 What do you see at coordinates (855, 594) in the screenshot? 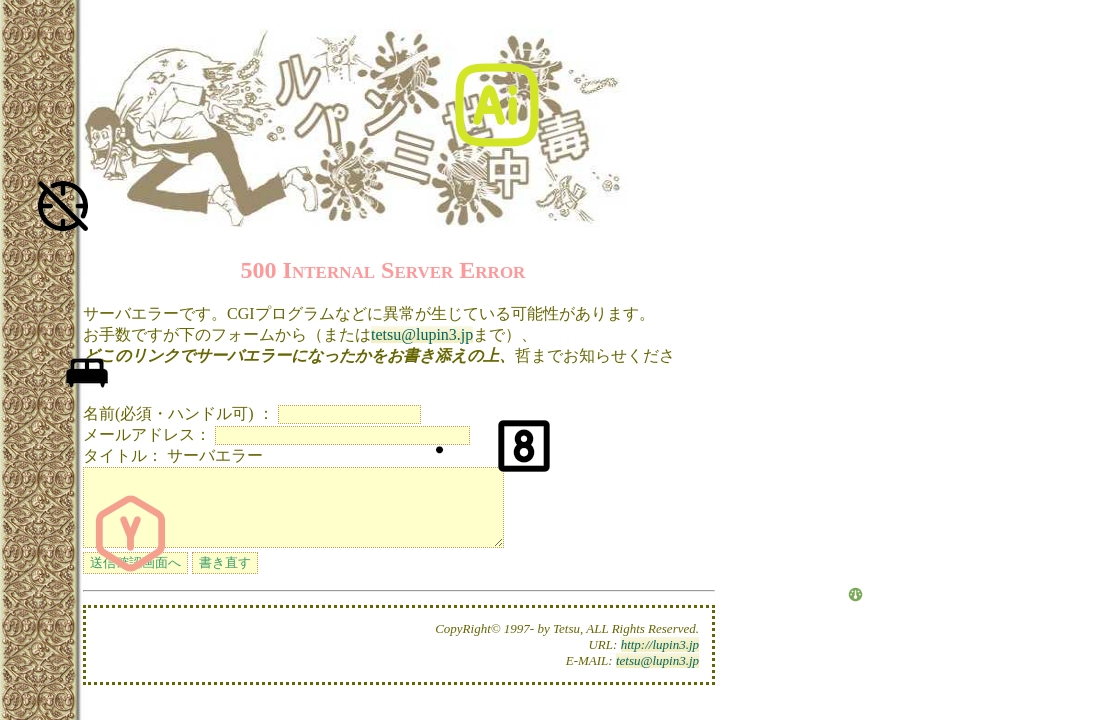
I see `view current performance or speed level` at bounding box center [855, 594].